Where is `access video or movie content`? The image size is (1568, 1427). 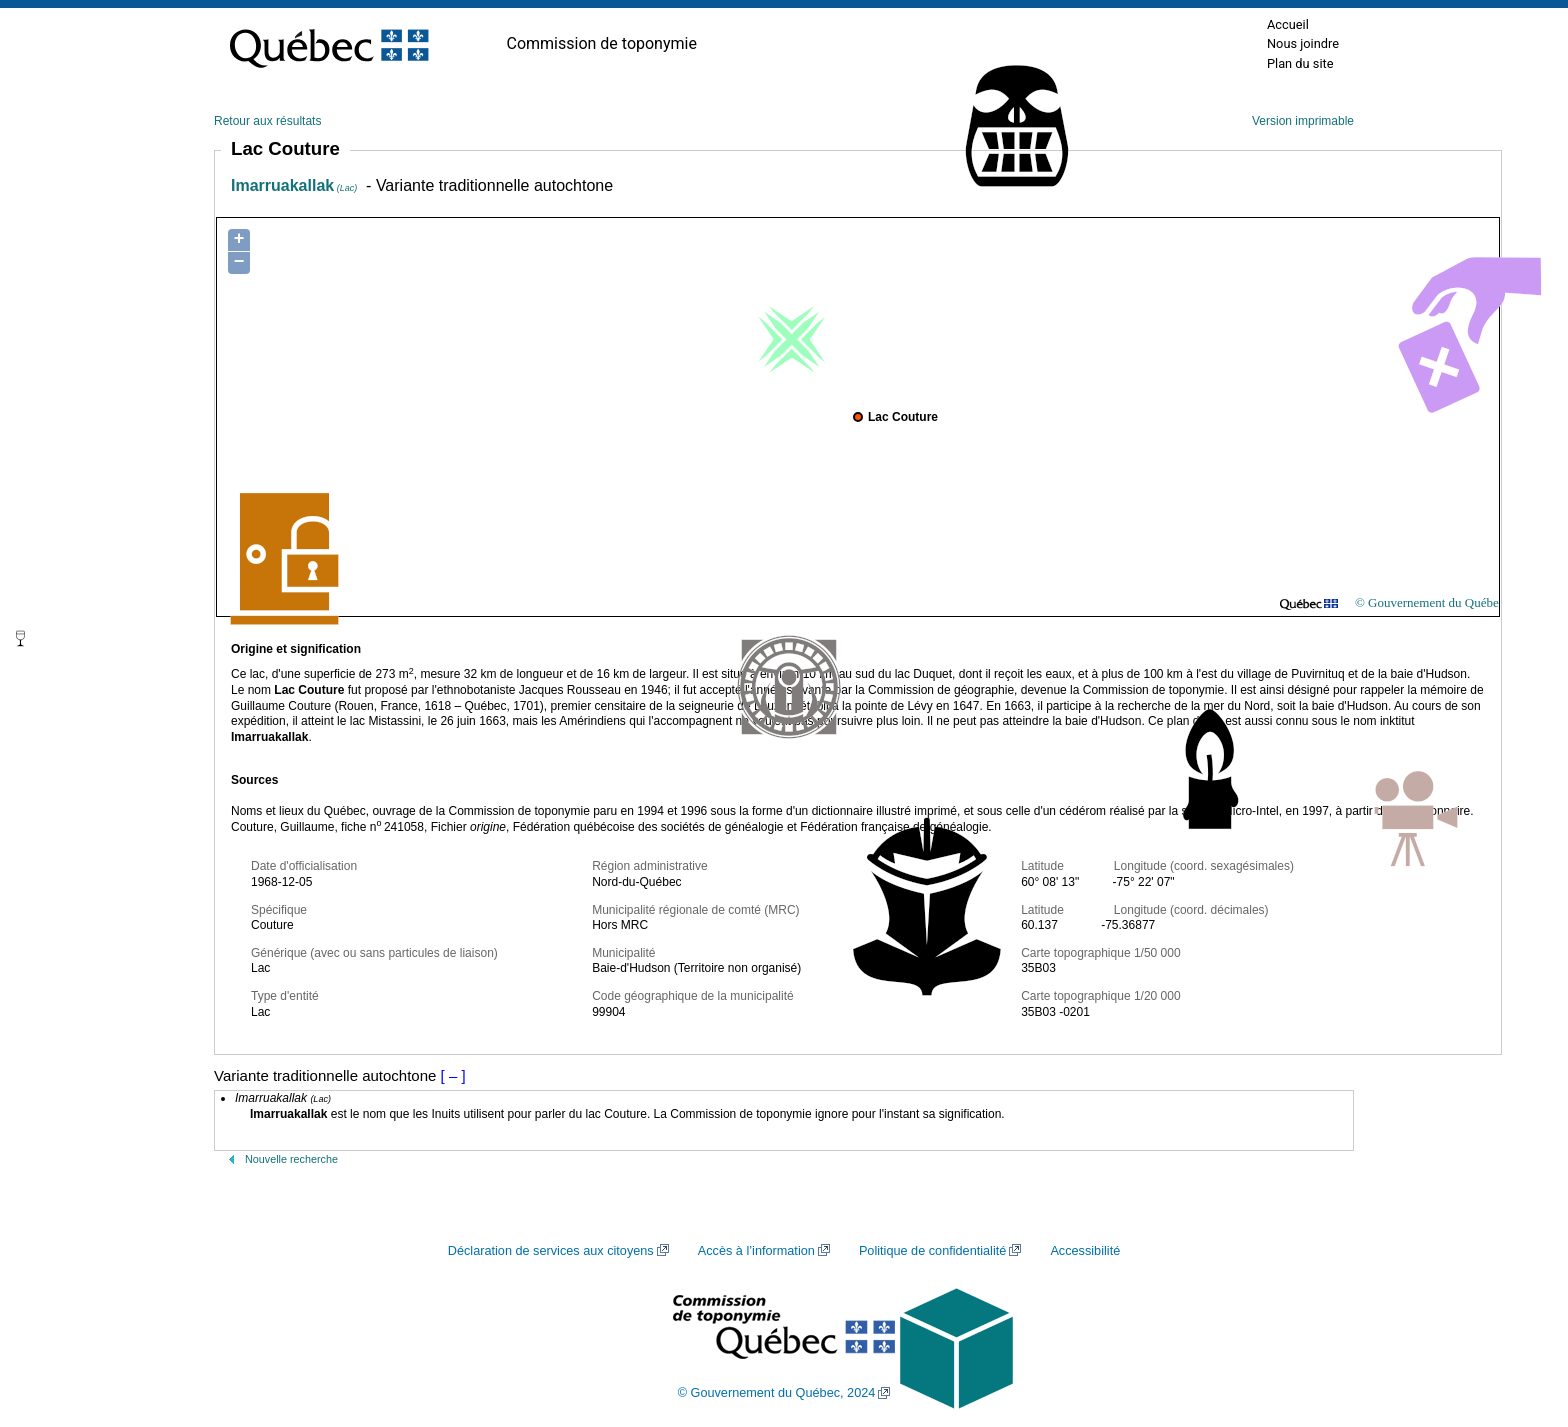 access video or movie content is located at coordinates (1416, 815).